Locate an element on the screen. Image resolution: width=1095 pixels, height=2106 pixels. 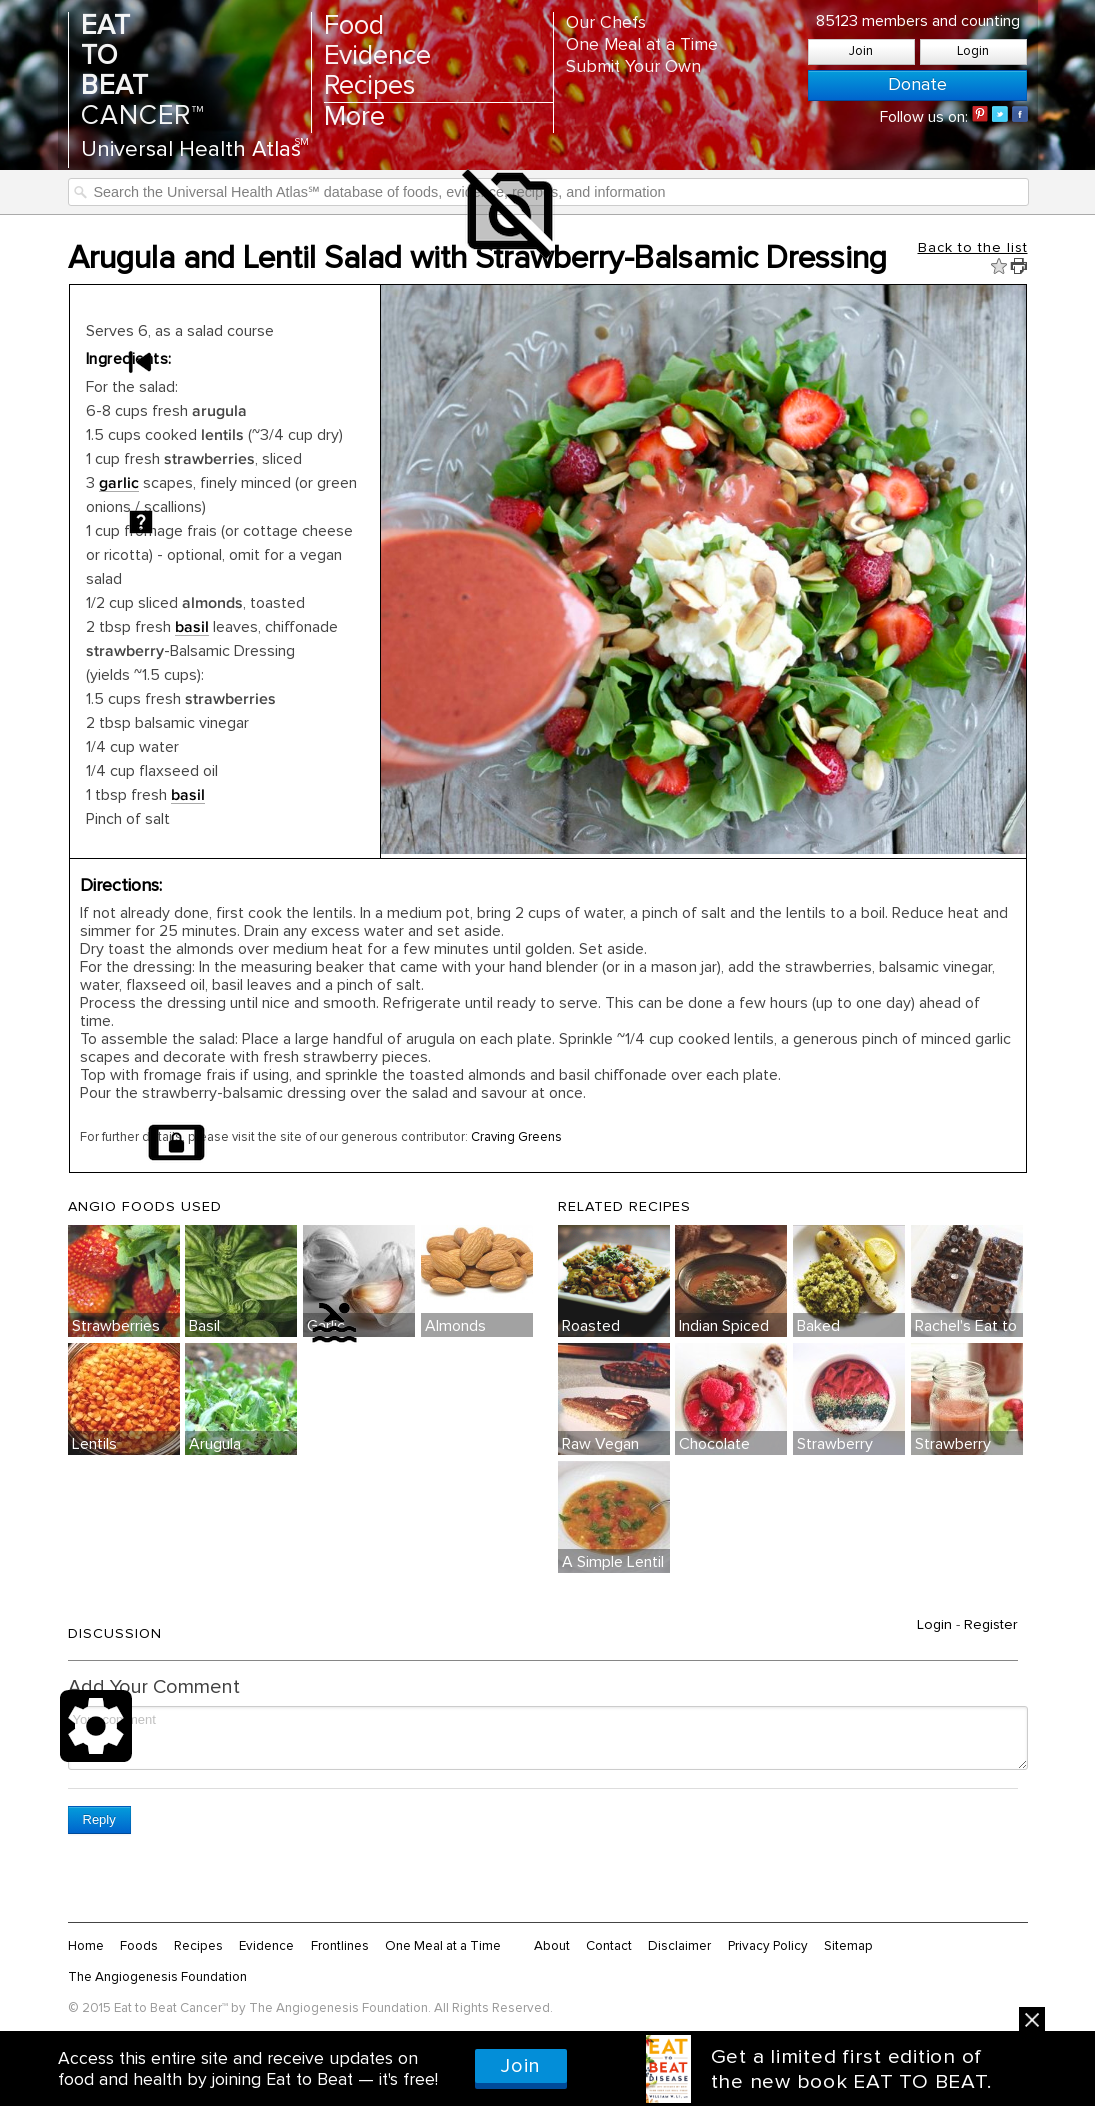
lock screen in landscape orientation is located at coordinates (176, 1142).